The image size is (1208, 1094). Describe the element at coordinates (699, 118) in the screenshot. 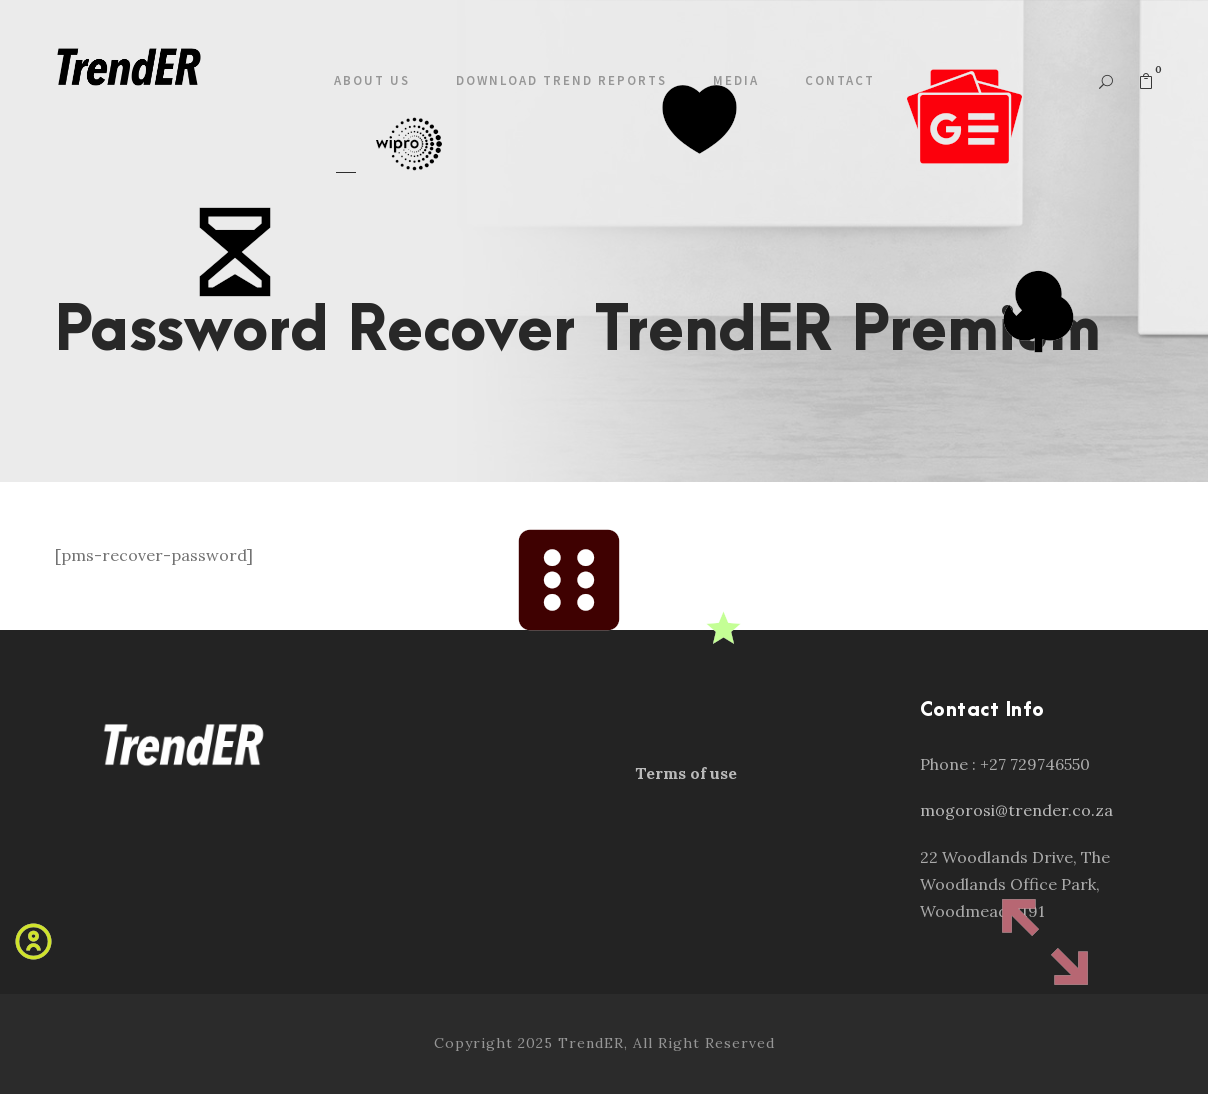

I see `add to favorites` at that location.